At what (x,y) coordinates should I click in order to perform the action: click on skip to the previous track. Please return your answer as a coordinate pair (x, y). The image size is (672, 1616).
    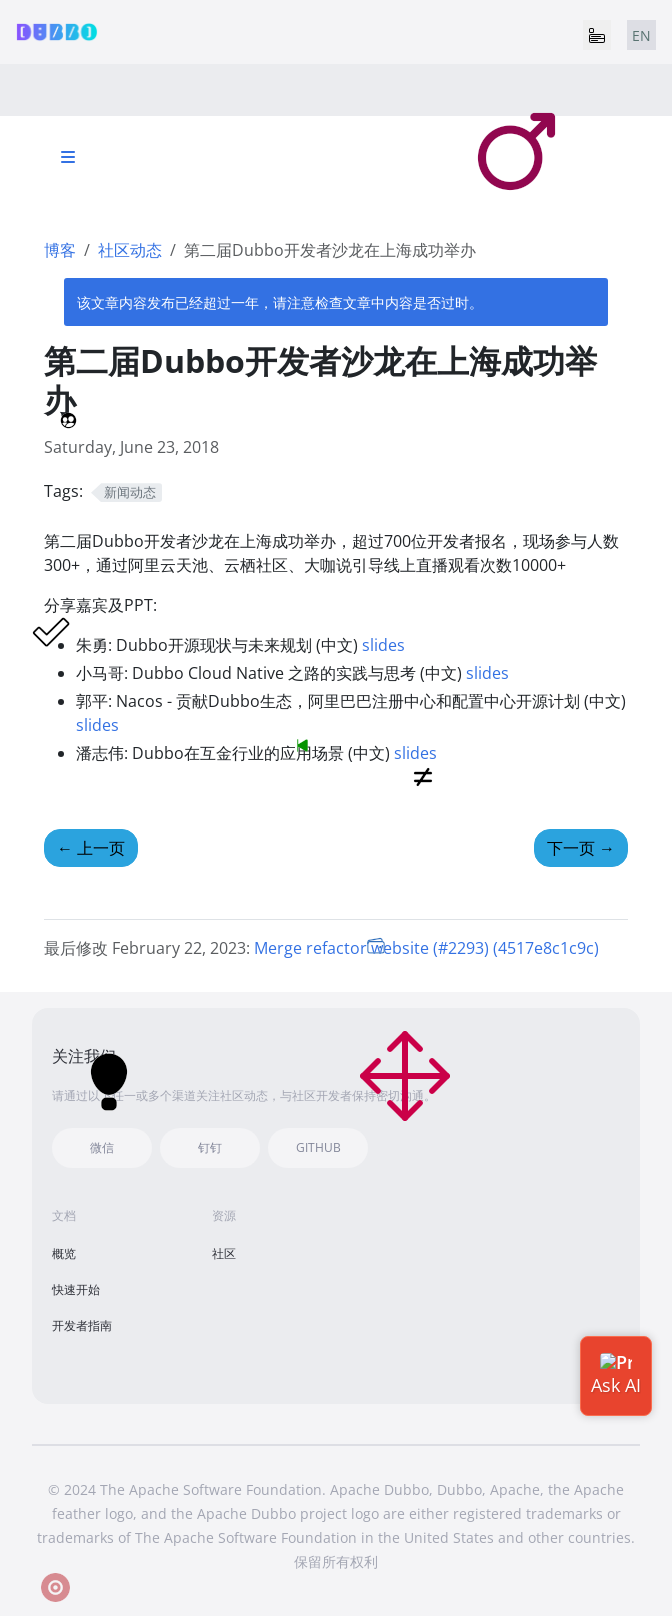
    Looking at the image, I should click on (302, 745).